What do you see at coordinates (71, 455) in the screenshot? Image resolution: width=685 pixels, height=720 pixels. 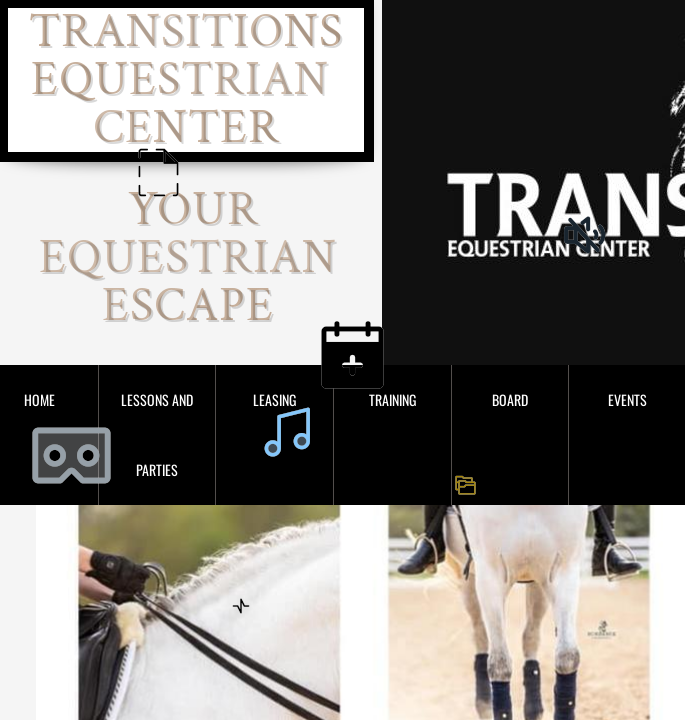 I see `launch virtual reality or VR mode` at bounding box center [71, 455].